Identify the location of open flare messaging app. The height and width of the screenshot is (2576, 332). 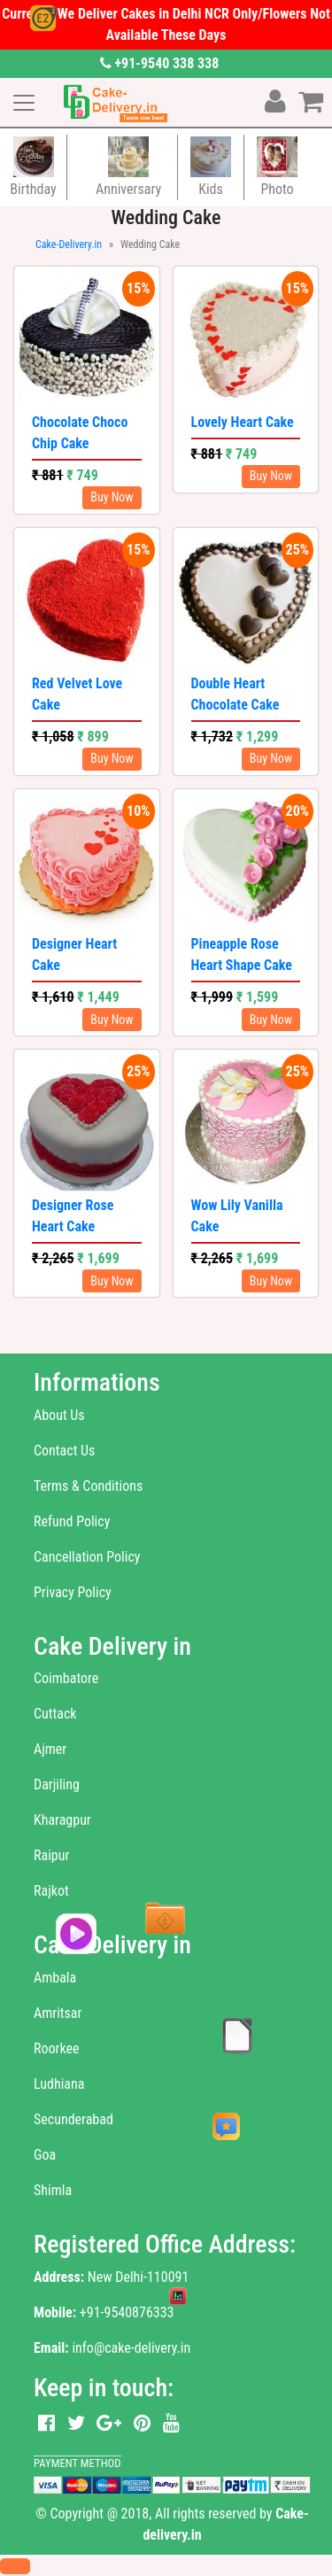
(226, 2126).